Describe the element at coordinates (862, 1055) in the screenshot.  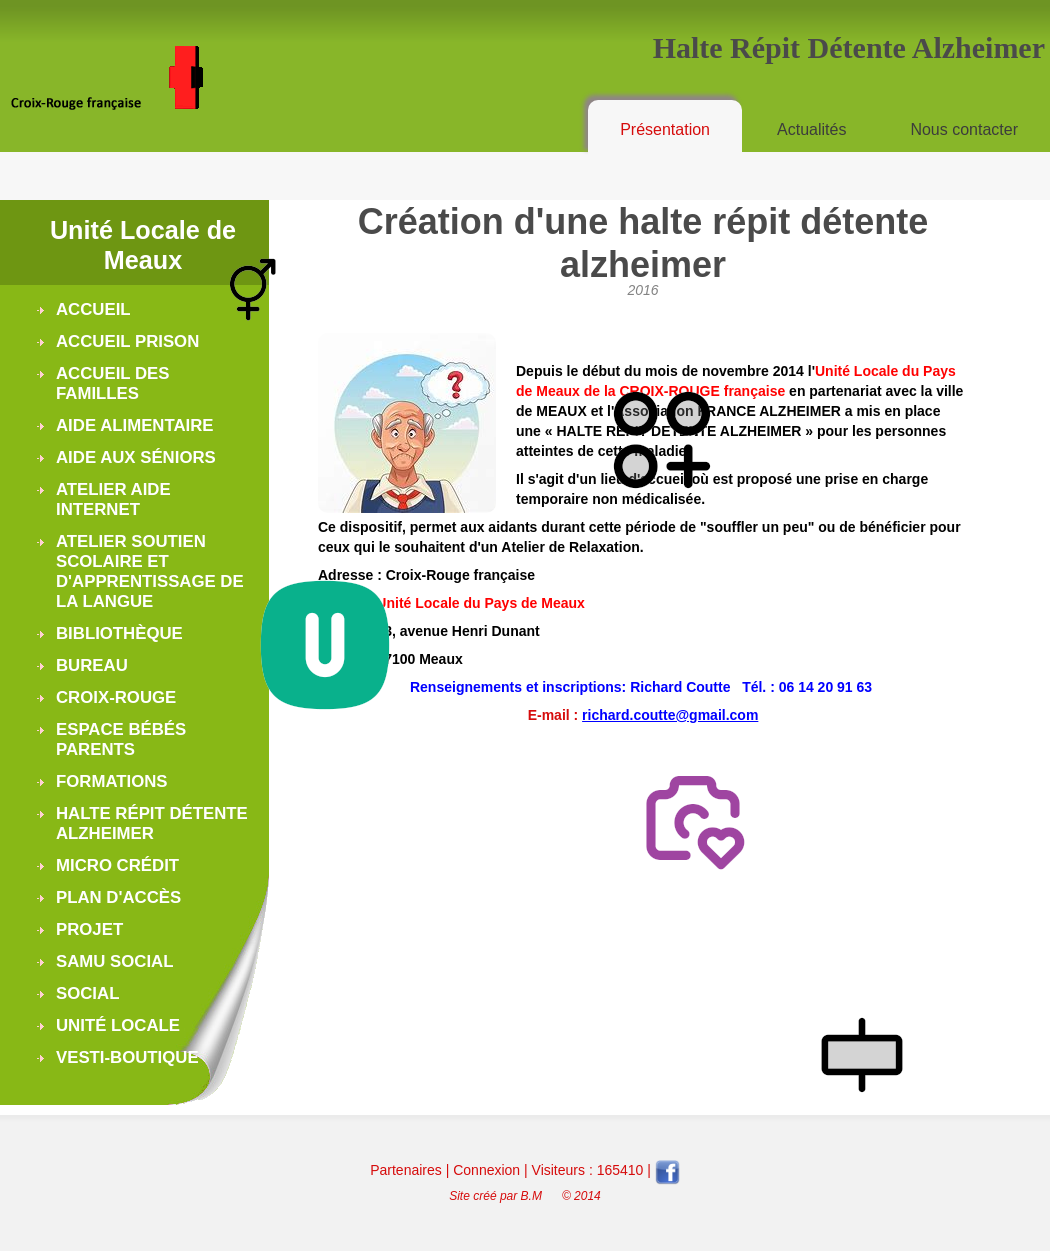
I see `center align object horizontally` at that location.